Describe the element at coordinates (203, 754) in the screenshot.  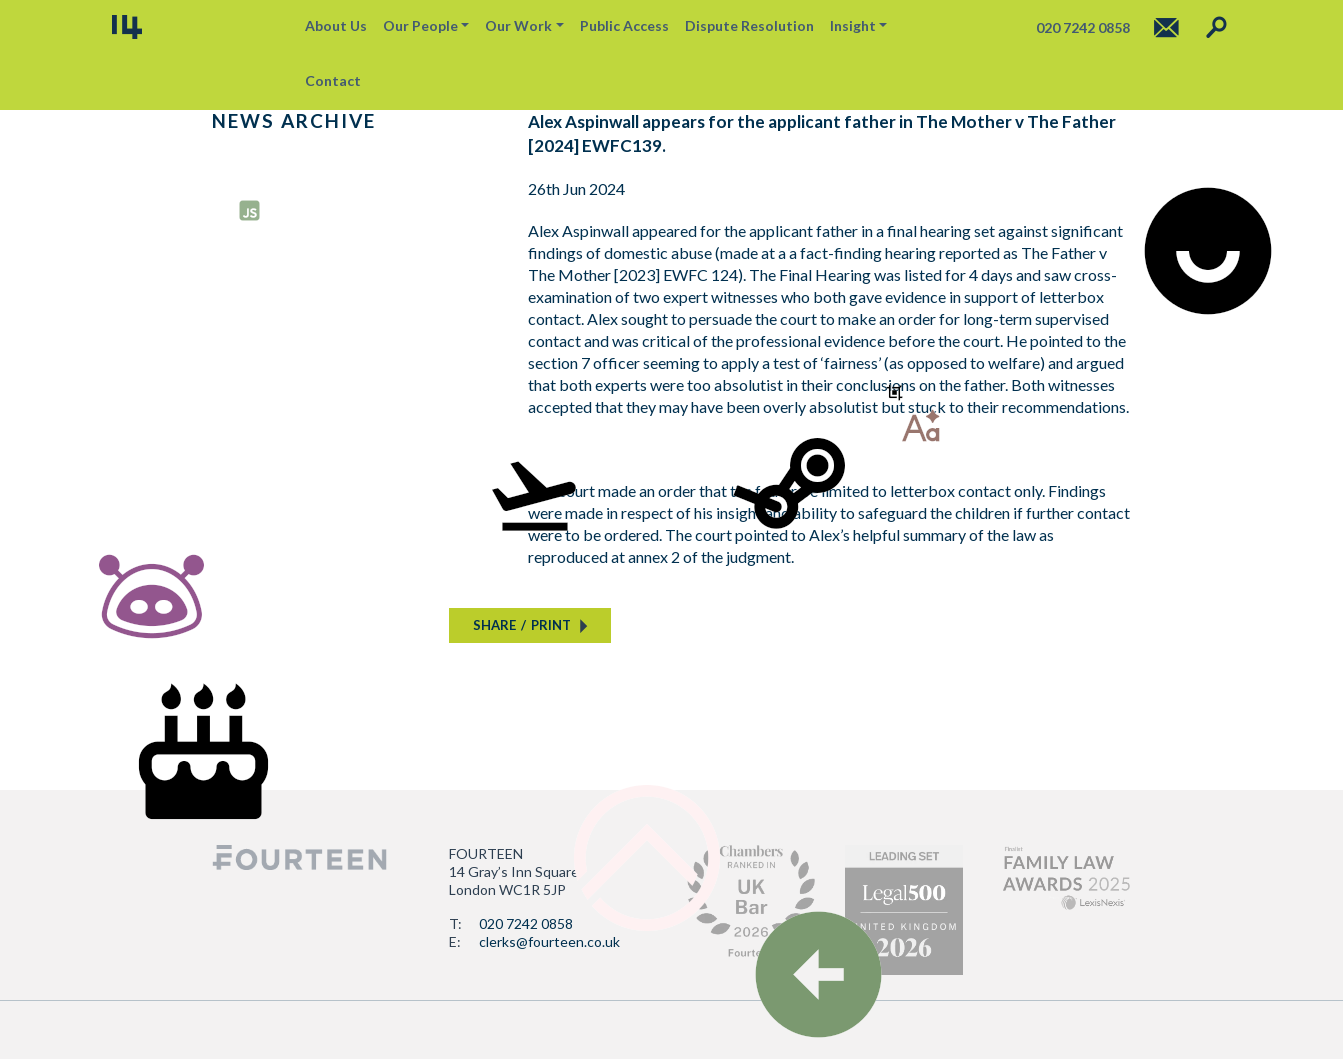
I see `view birthday or celebration events` at that location.